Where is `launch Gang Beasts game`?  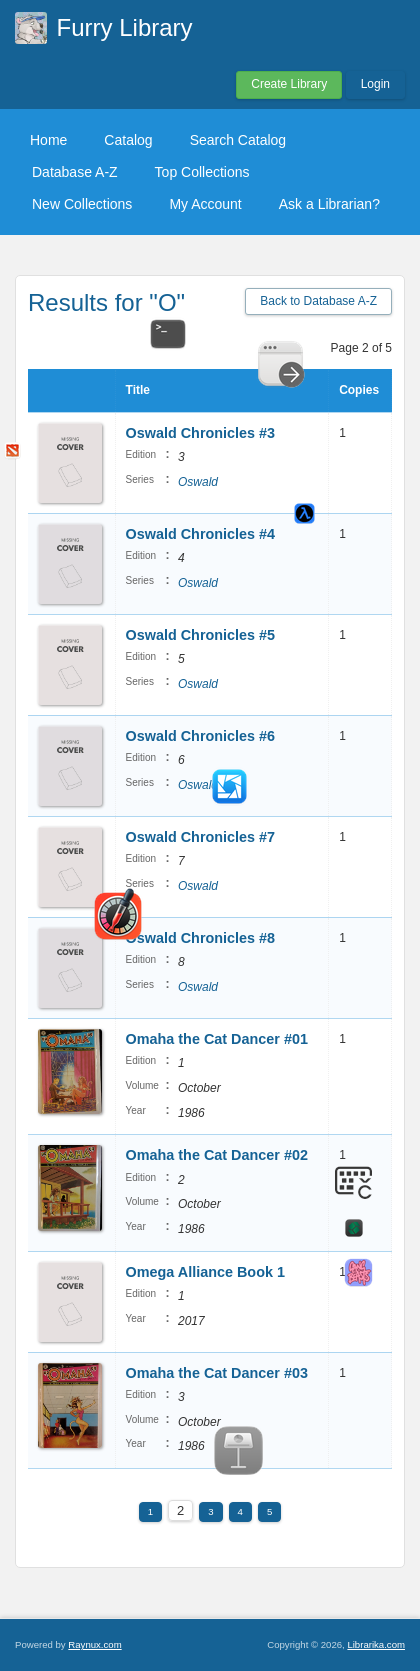
launch Gang Beasts game is located at coordinates (358, 1272).